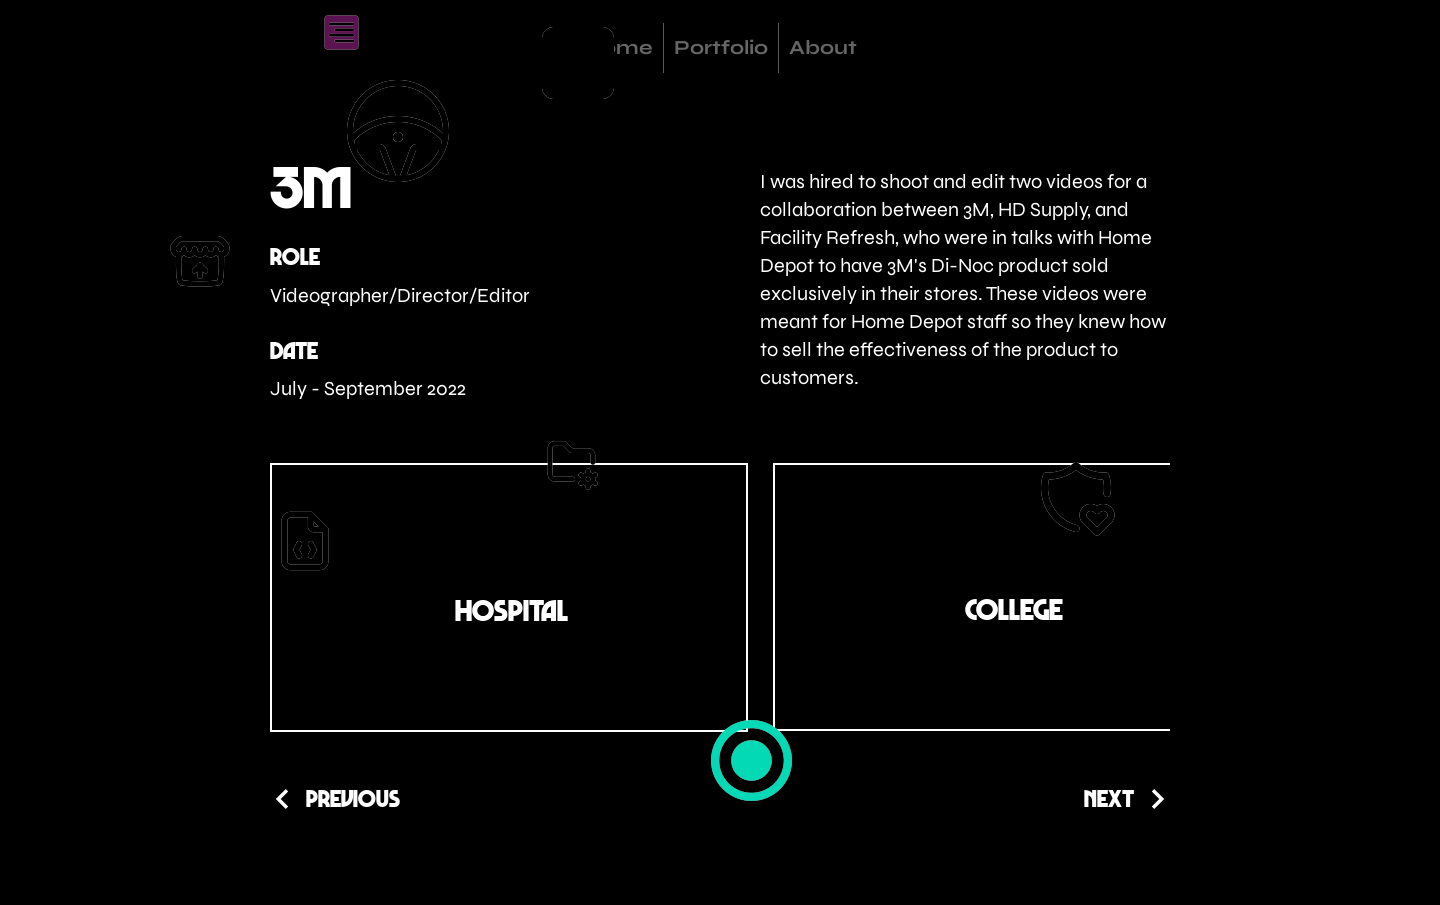  What do you see at coordinates (751, 760) in the screenshot?
I see `selected radio button option` at bounding box center [751, 760].